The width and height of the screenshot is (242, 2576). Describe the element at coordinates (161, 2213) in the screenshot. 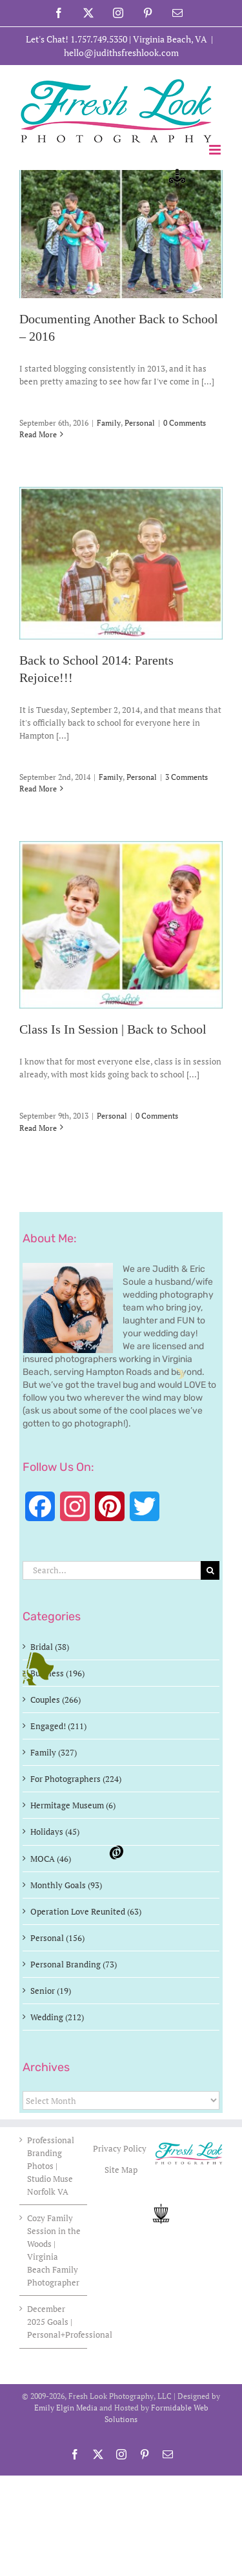

I see `access disc golf course information` at that location.